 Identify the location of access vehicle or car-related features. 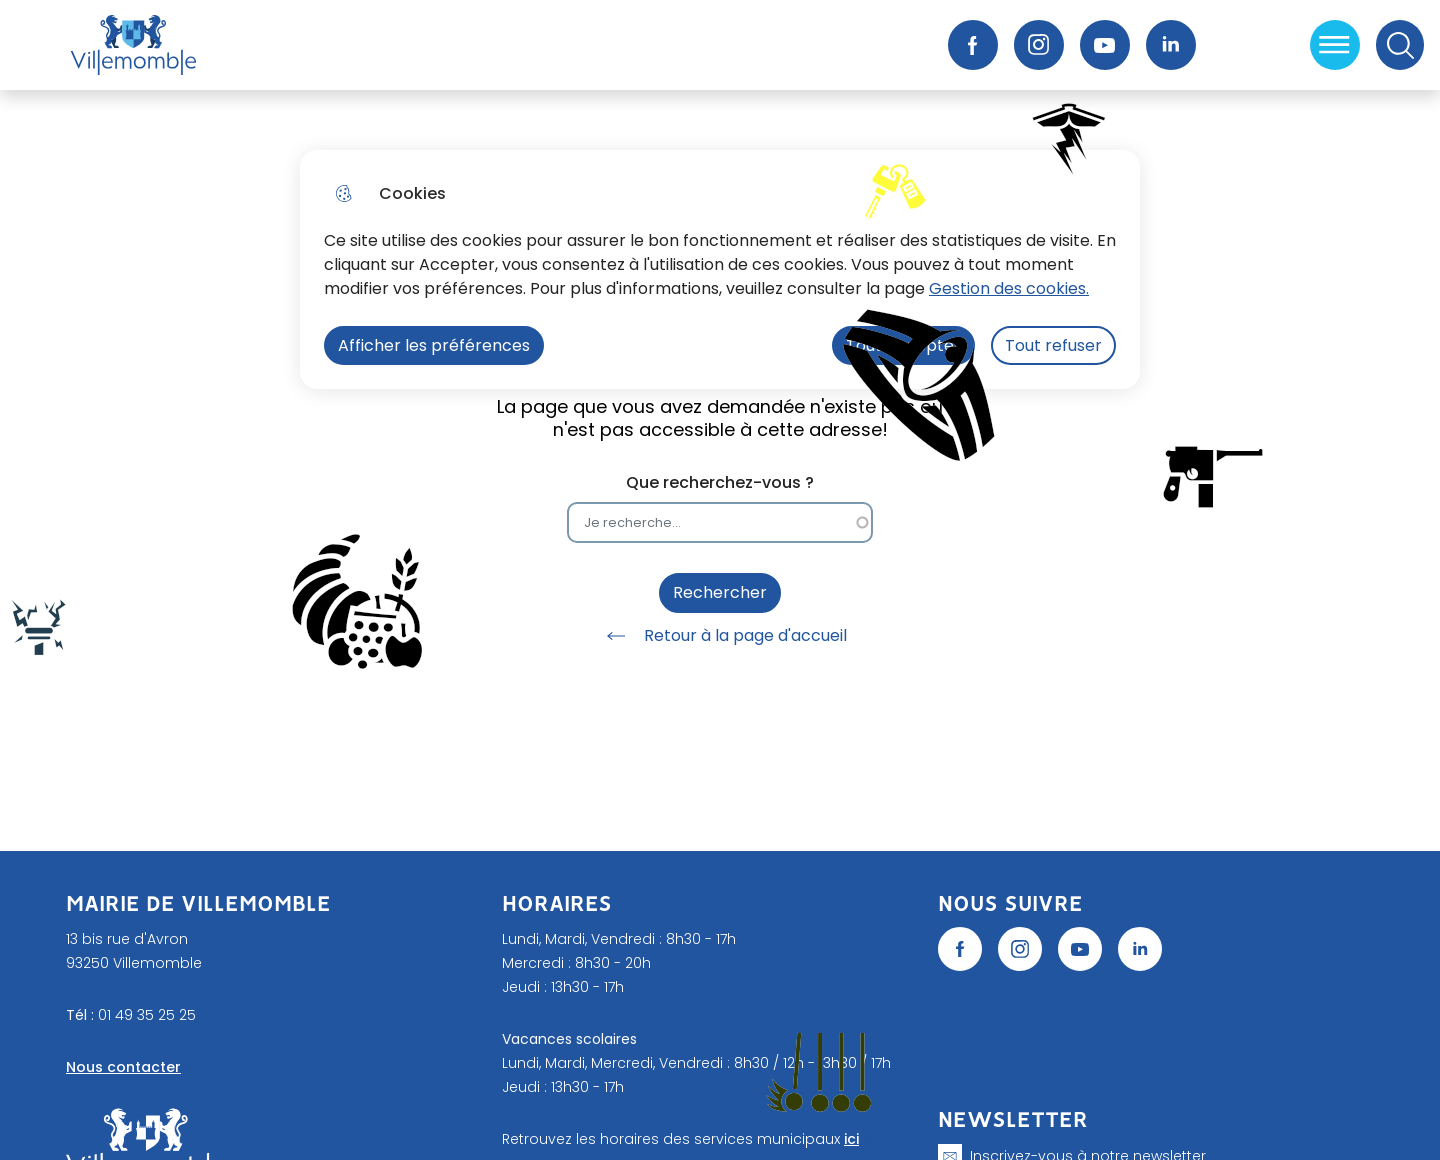
(895, 191).